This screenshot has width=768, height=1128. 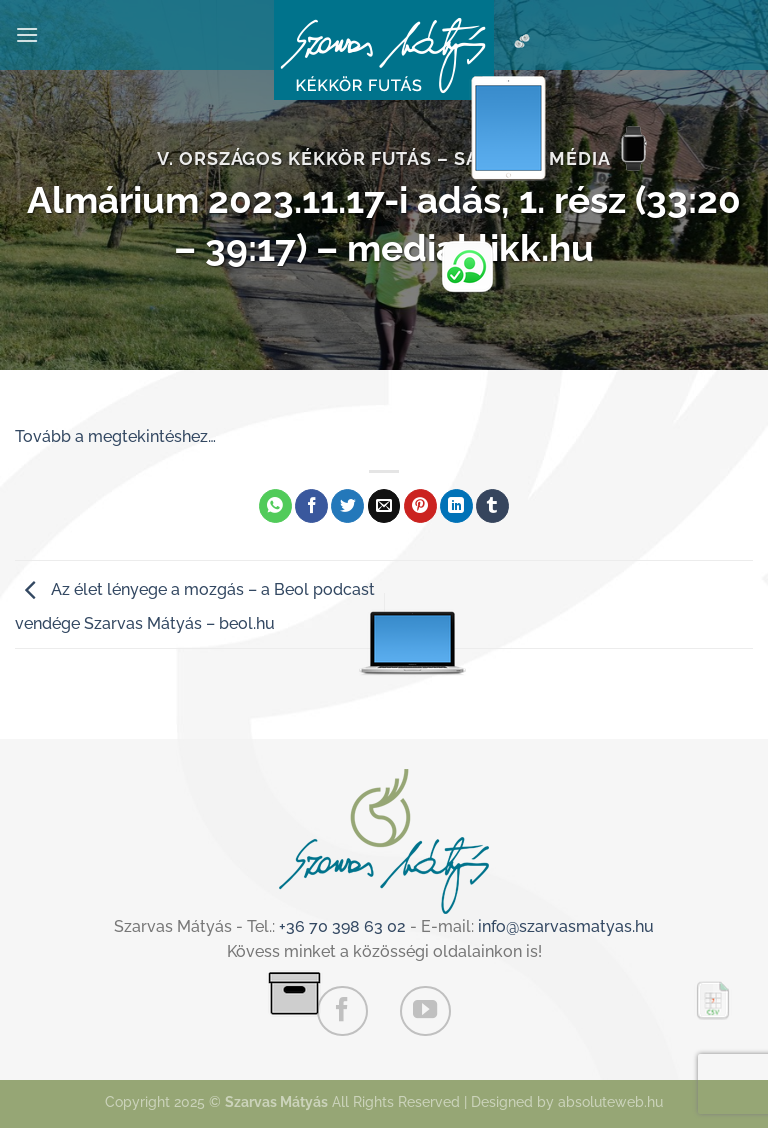 I want to click on connect beats wireless earbuds via bluetooth, so click(x=522, y=41).